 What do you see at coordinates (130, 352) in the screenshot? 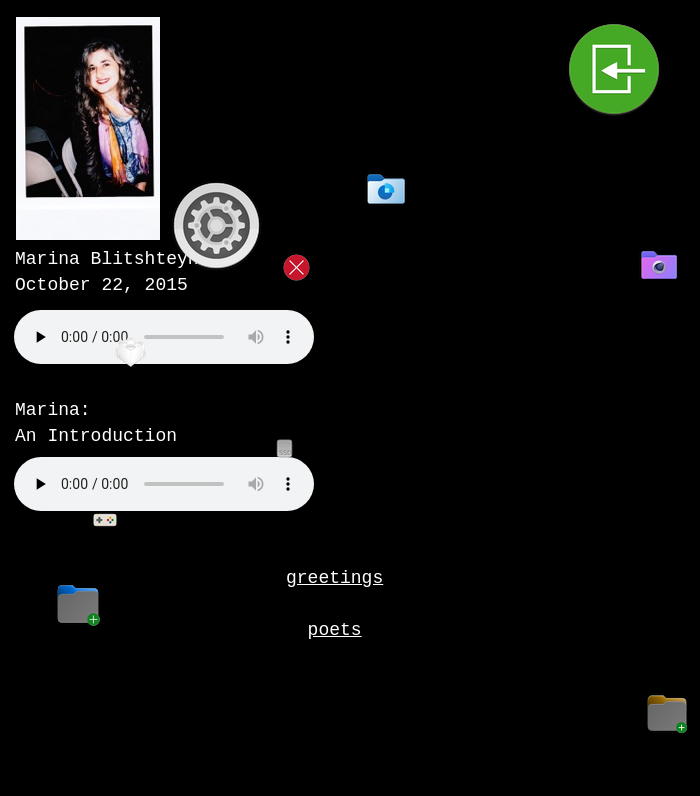
I see `a plugin or extension module` at bounding box center [130, 352].